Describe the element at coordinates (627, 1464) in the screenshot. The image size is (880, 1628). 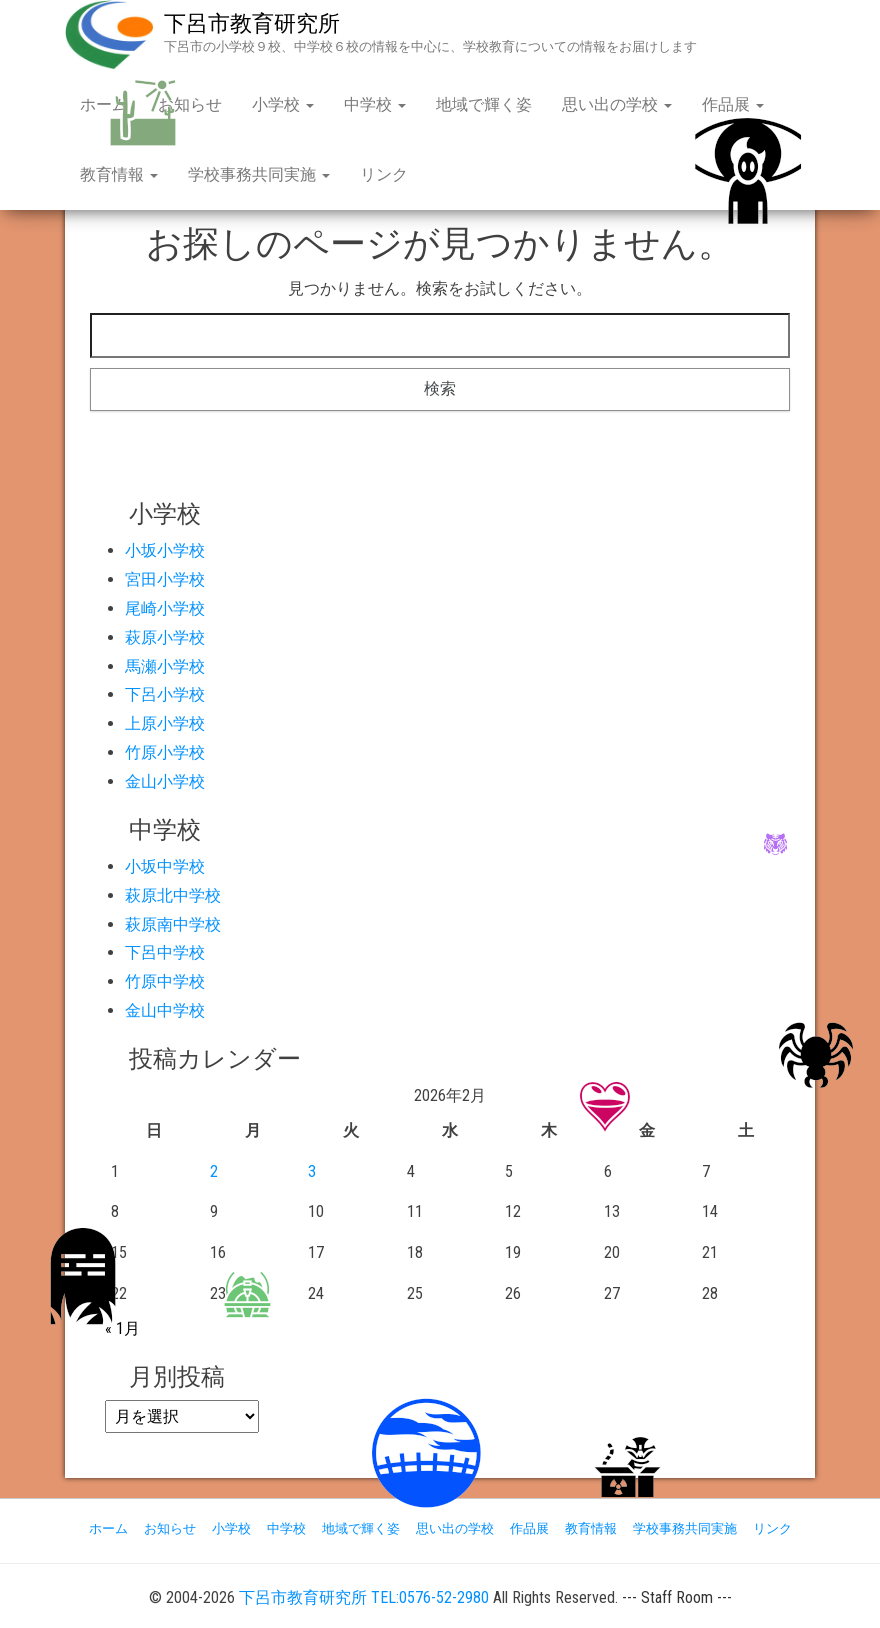
I see `indicates a failed or negative quantum experiment outcome` at that location.